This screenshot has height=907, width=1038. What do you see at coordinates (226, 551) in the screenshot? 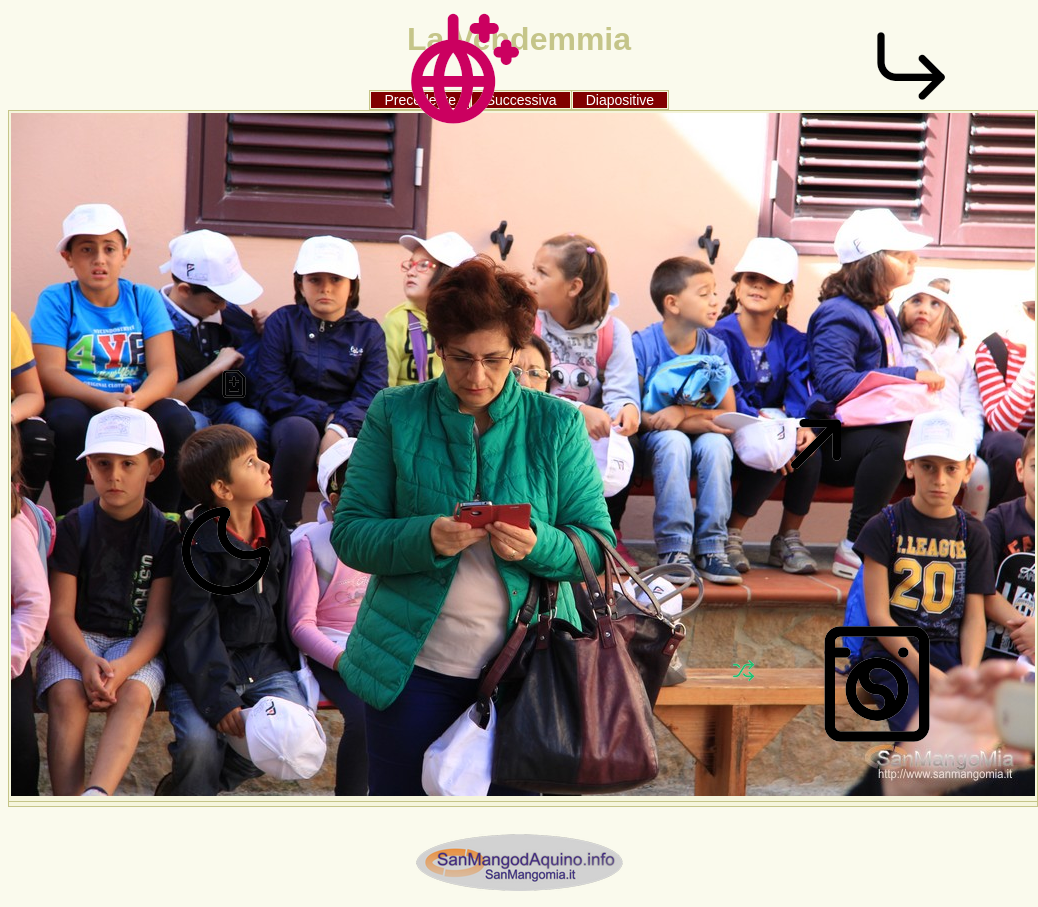
I see `toggle dark mode or night theme` at bounding box center [226, 551].